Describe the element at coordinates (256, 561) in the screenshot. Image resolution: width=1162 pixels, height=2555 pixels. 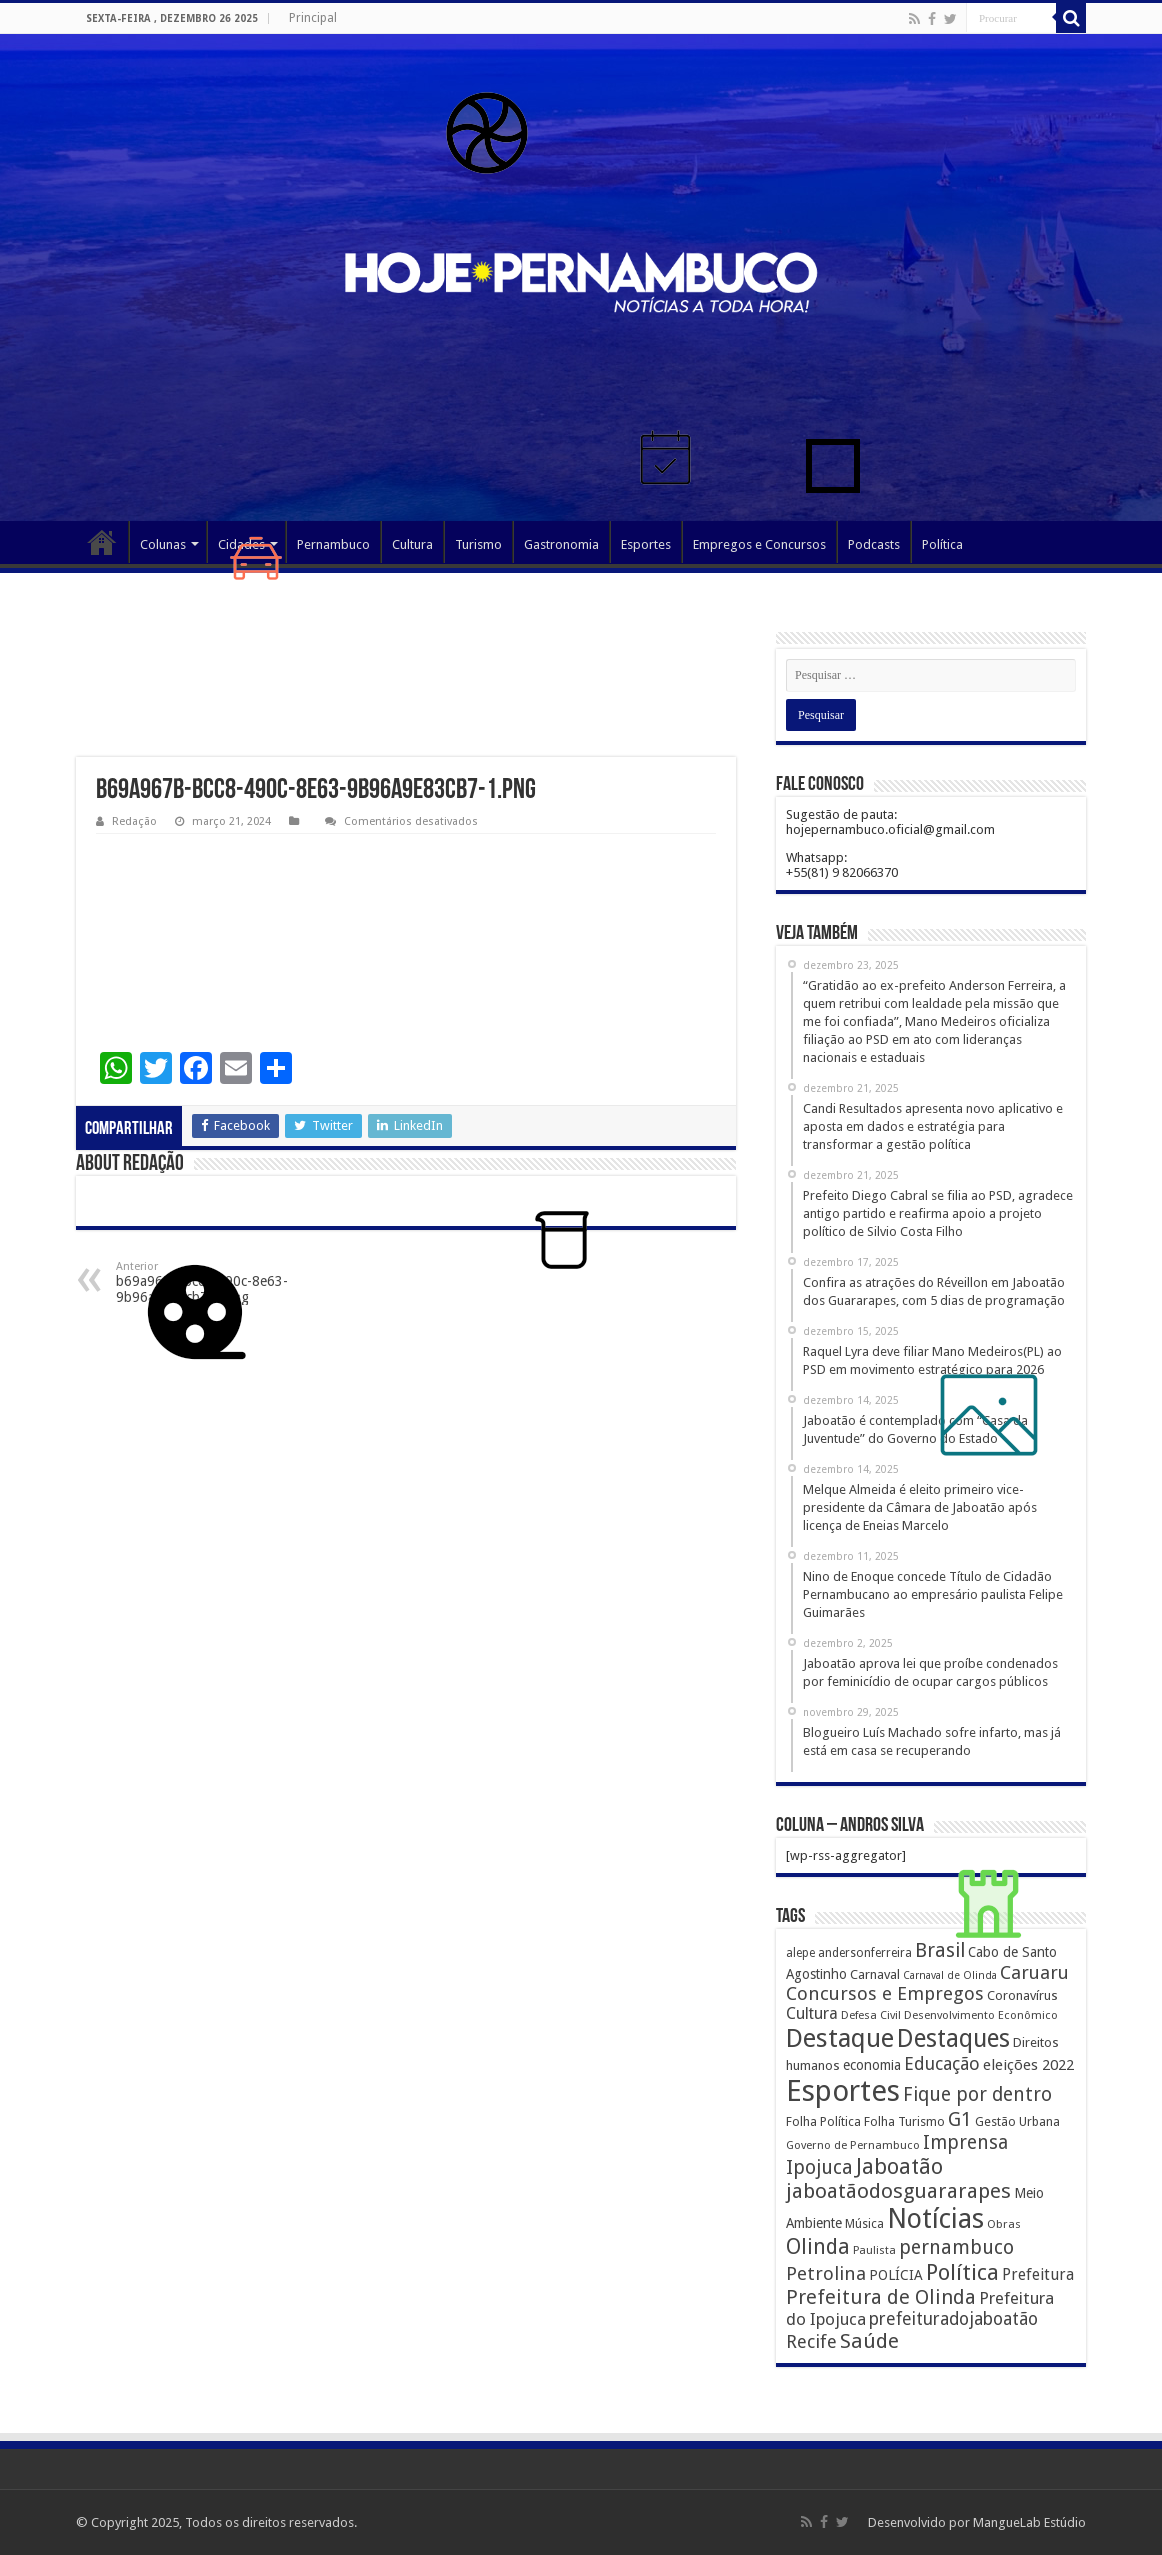
I see `contact or locate emergency services` at that location.